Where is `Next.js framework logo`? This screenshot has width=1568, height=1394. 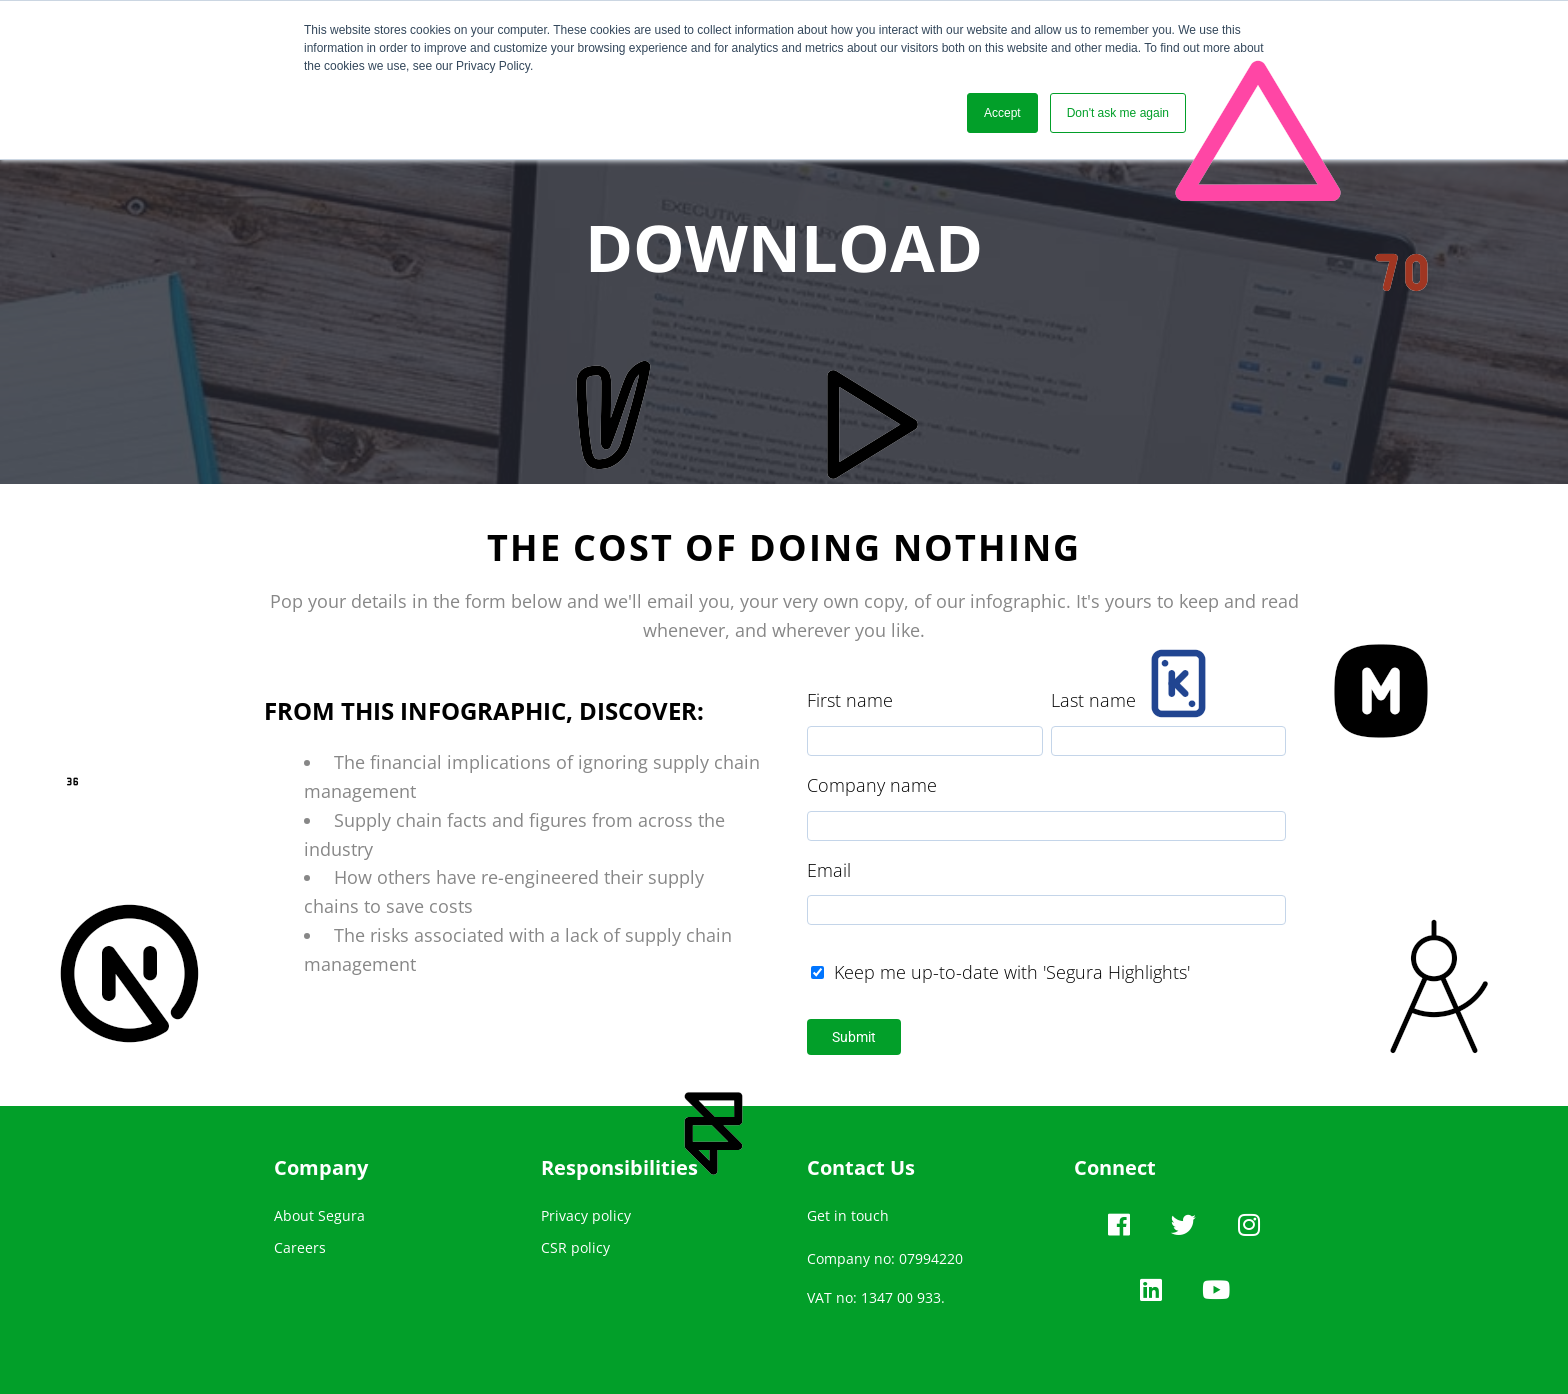
Next.js framework logo is located at coordinates (129, 973).